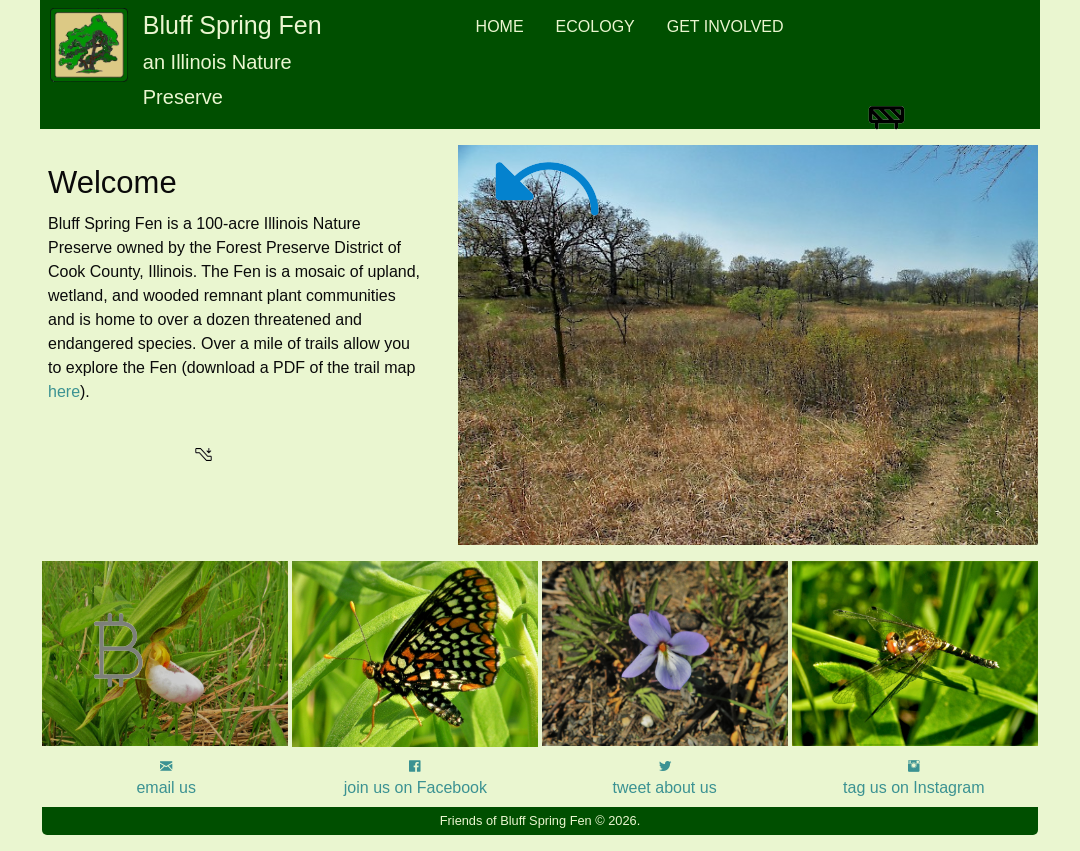 This screenshot has width=1080, height=851. I want to click on indicates a blocked or restricted area, so click(886, 116).